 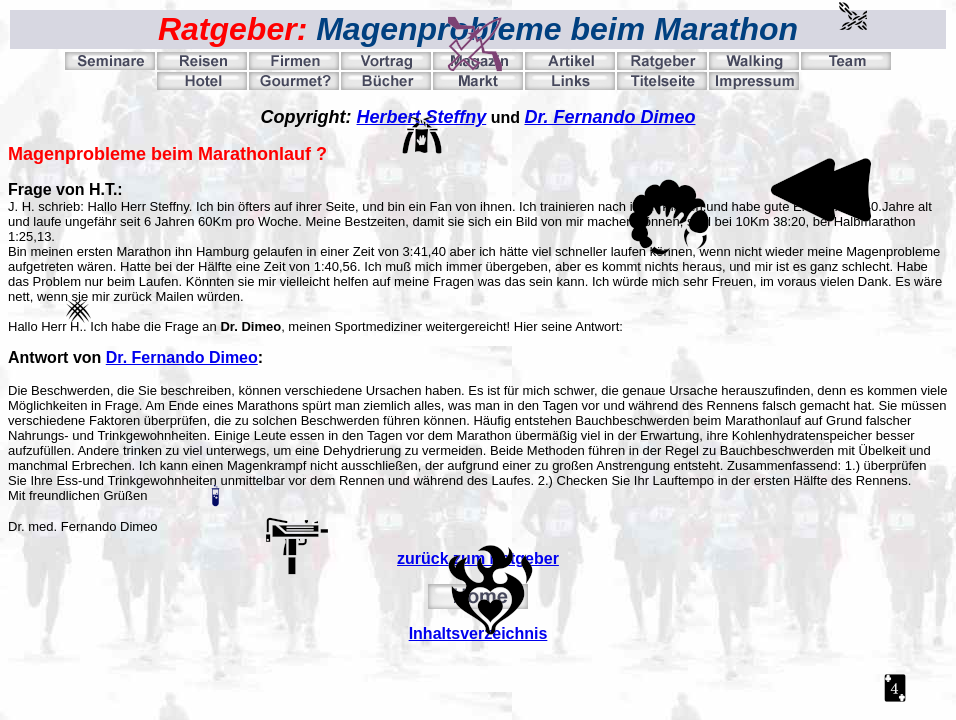 What do you see at coordinates (488, 589) in the screenshot?
I see `indicates heartburn or acid reflux symptom` at bounding box center [488, 589].